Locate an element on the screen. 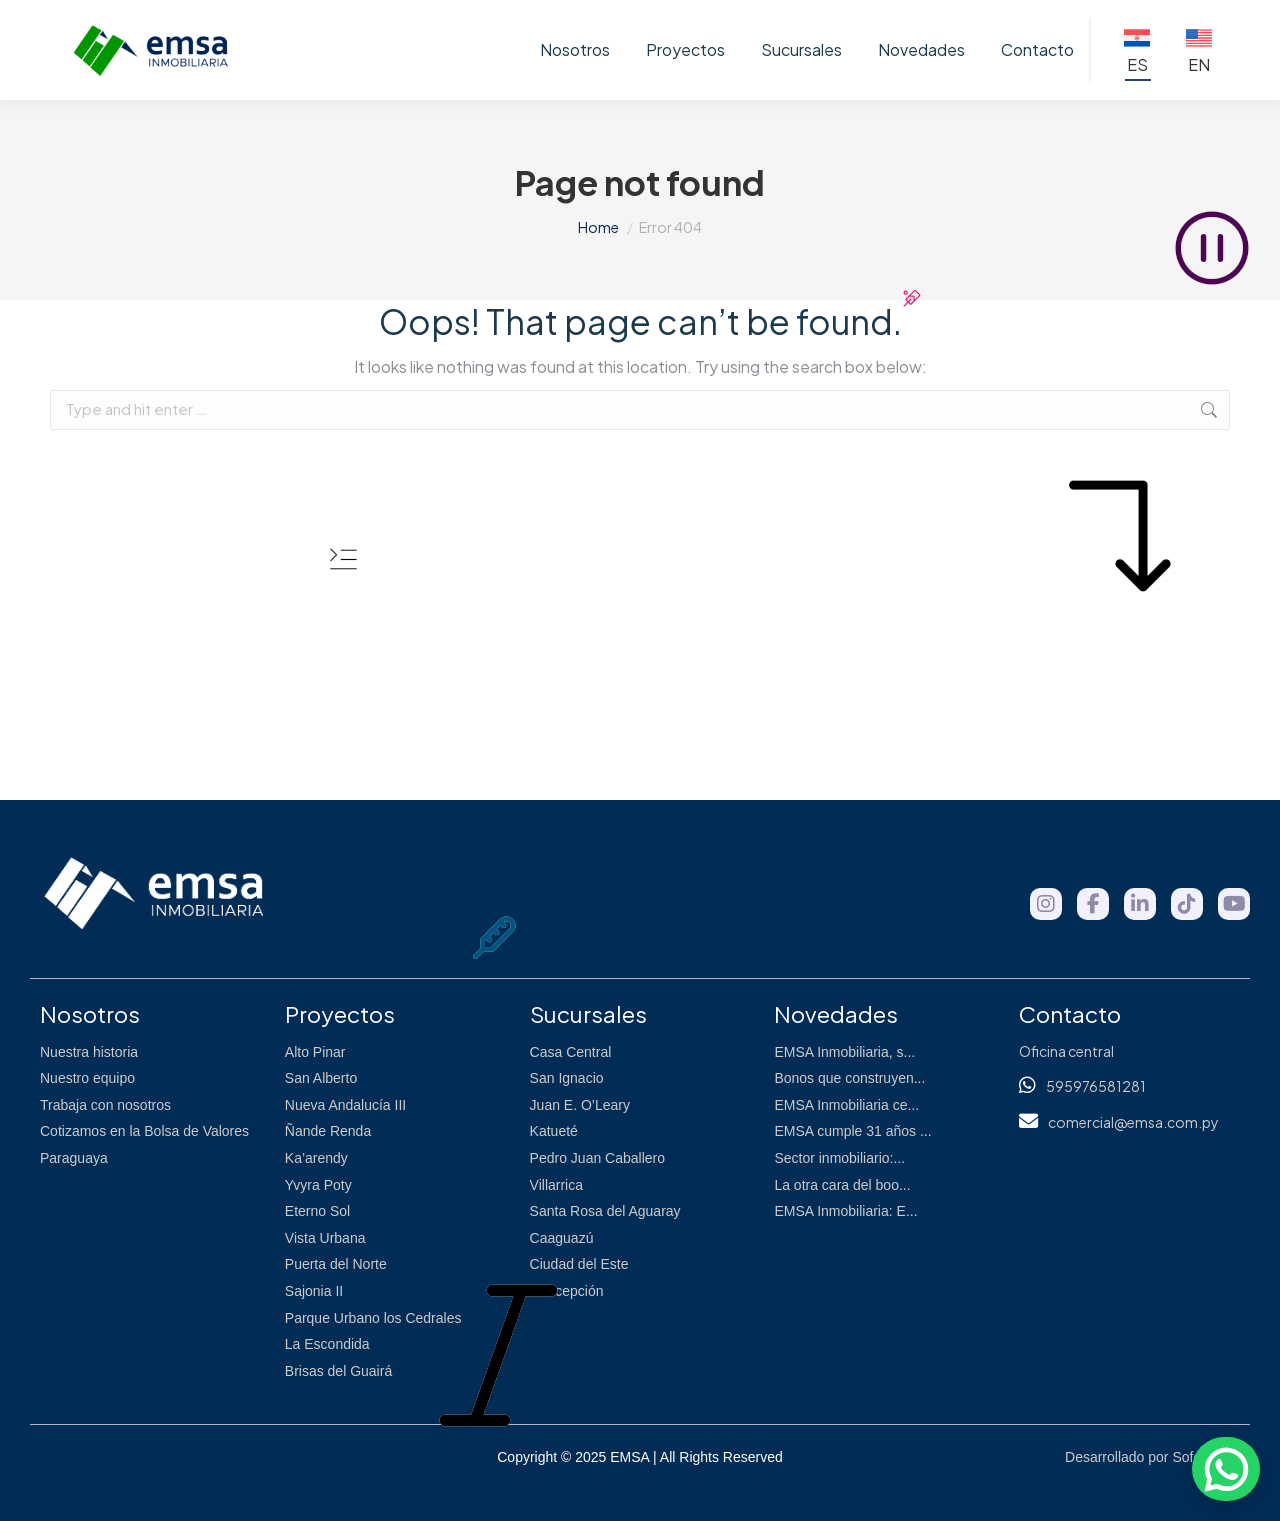  access cricket sports content or scores is located at coordinates (911, 298).